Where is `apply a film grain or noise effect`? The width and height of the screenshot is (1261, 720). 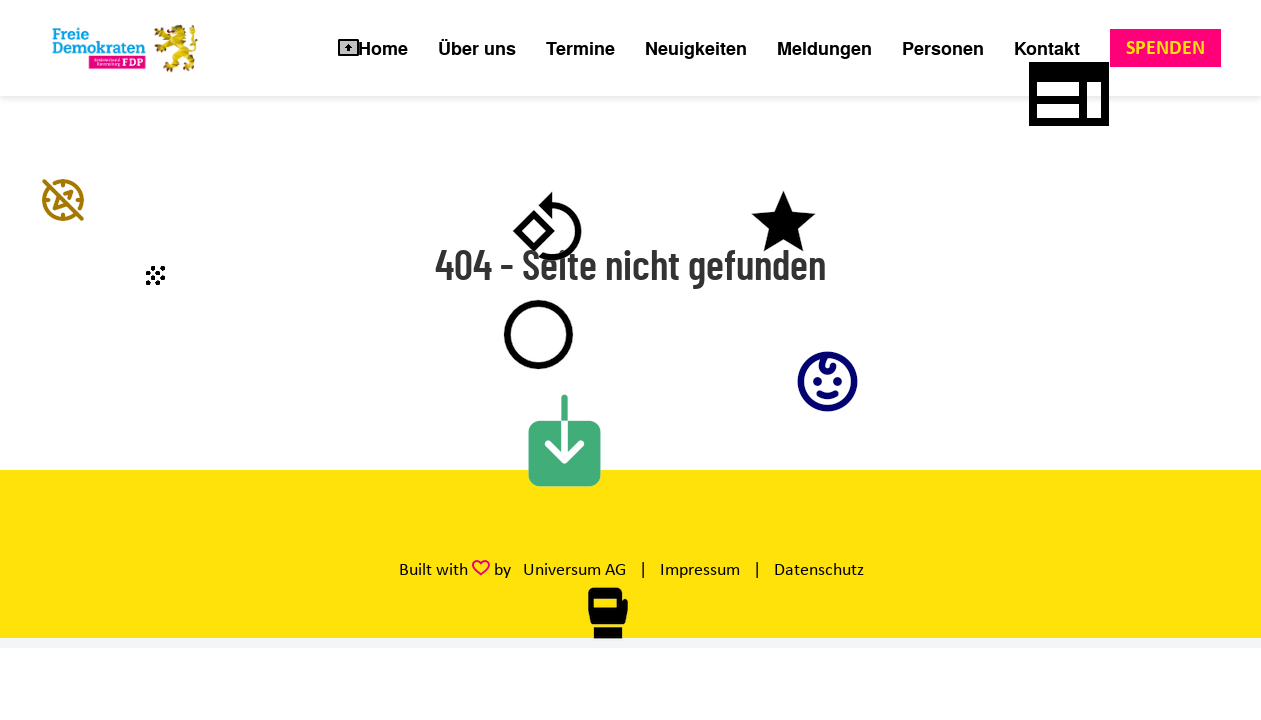
apply a film grain or noise effect is located at coordinates (155, 275).